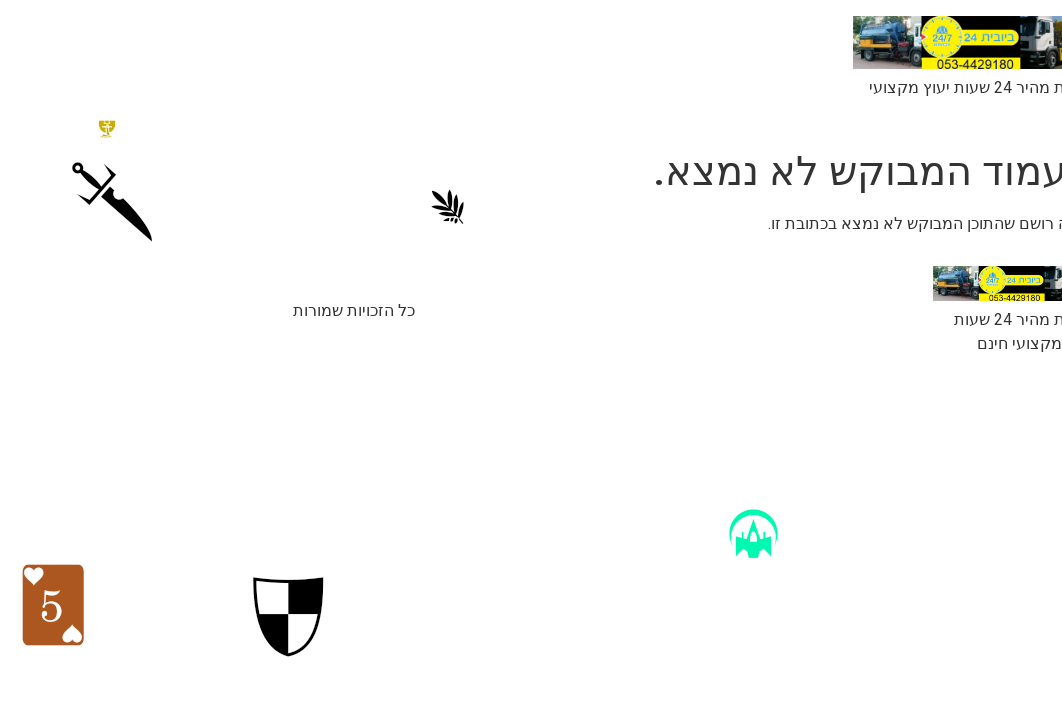 The width and height of the screenshot is (1062, 720). I want to click on mute audio or sound effects, so click(107, 129).